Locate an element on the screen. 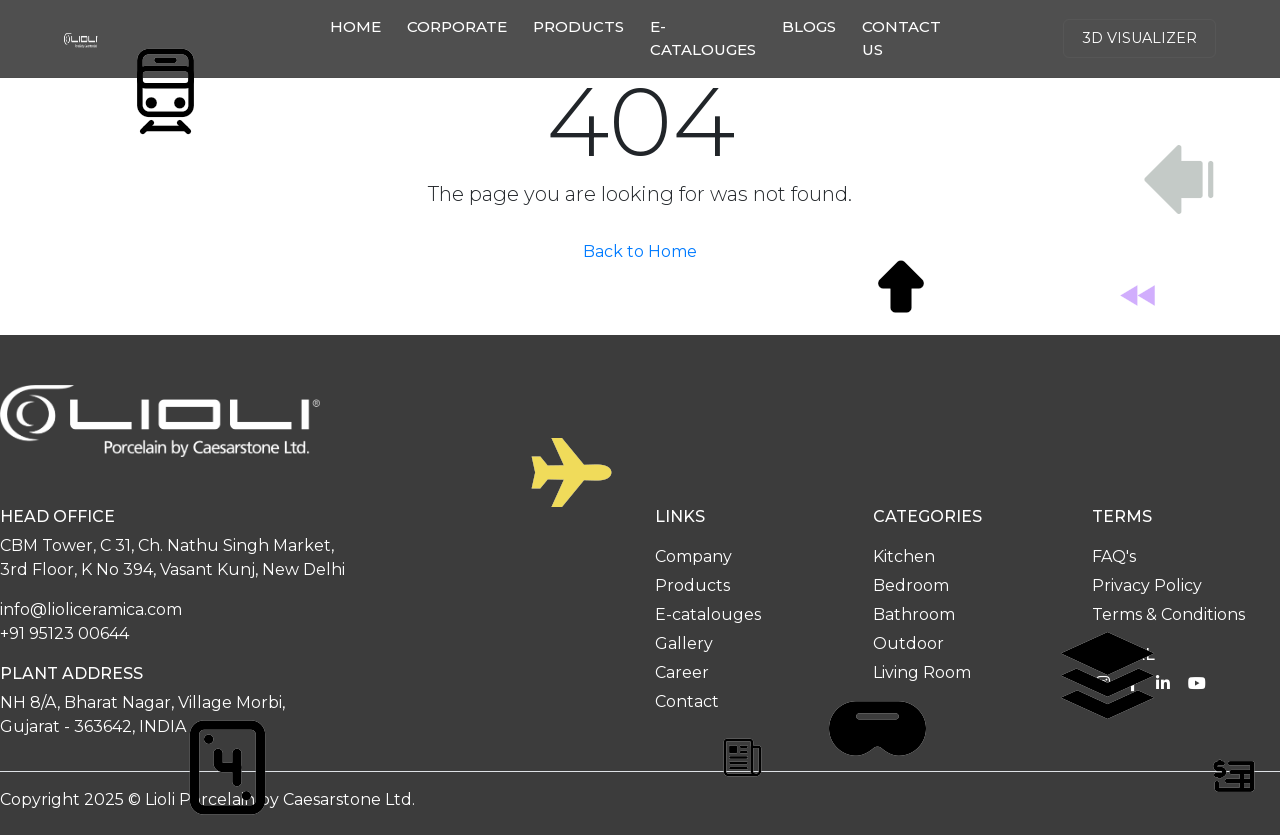 The image size is (1280, 835). view or manage layers is located at coordinates (1107, 675).